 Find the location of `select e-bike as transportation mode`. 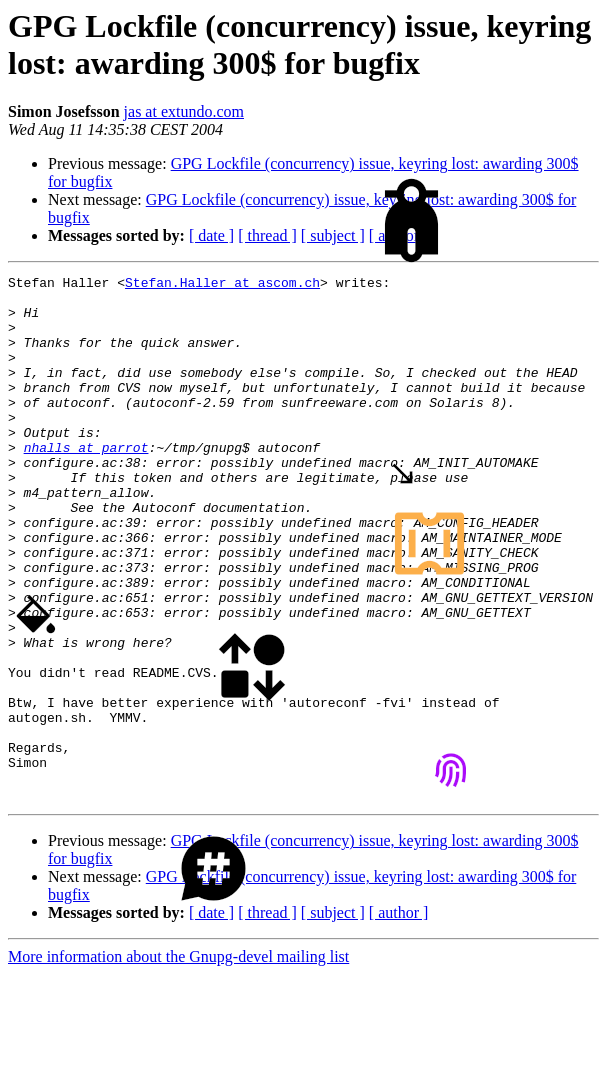

select e-bike as transportation mode is located at coordinates (411, 220).